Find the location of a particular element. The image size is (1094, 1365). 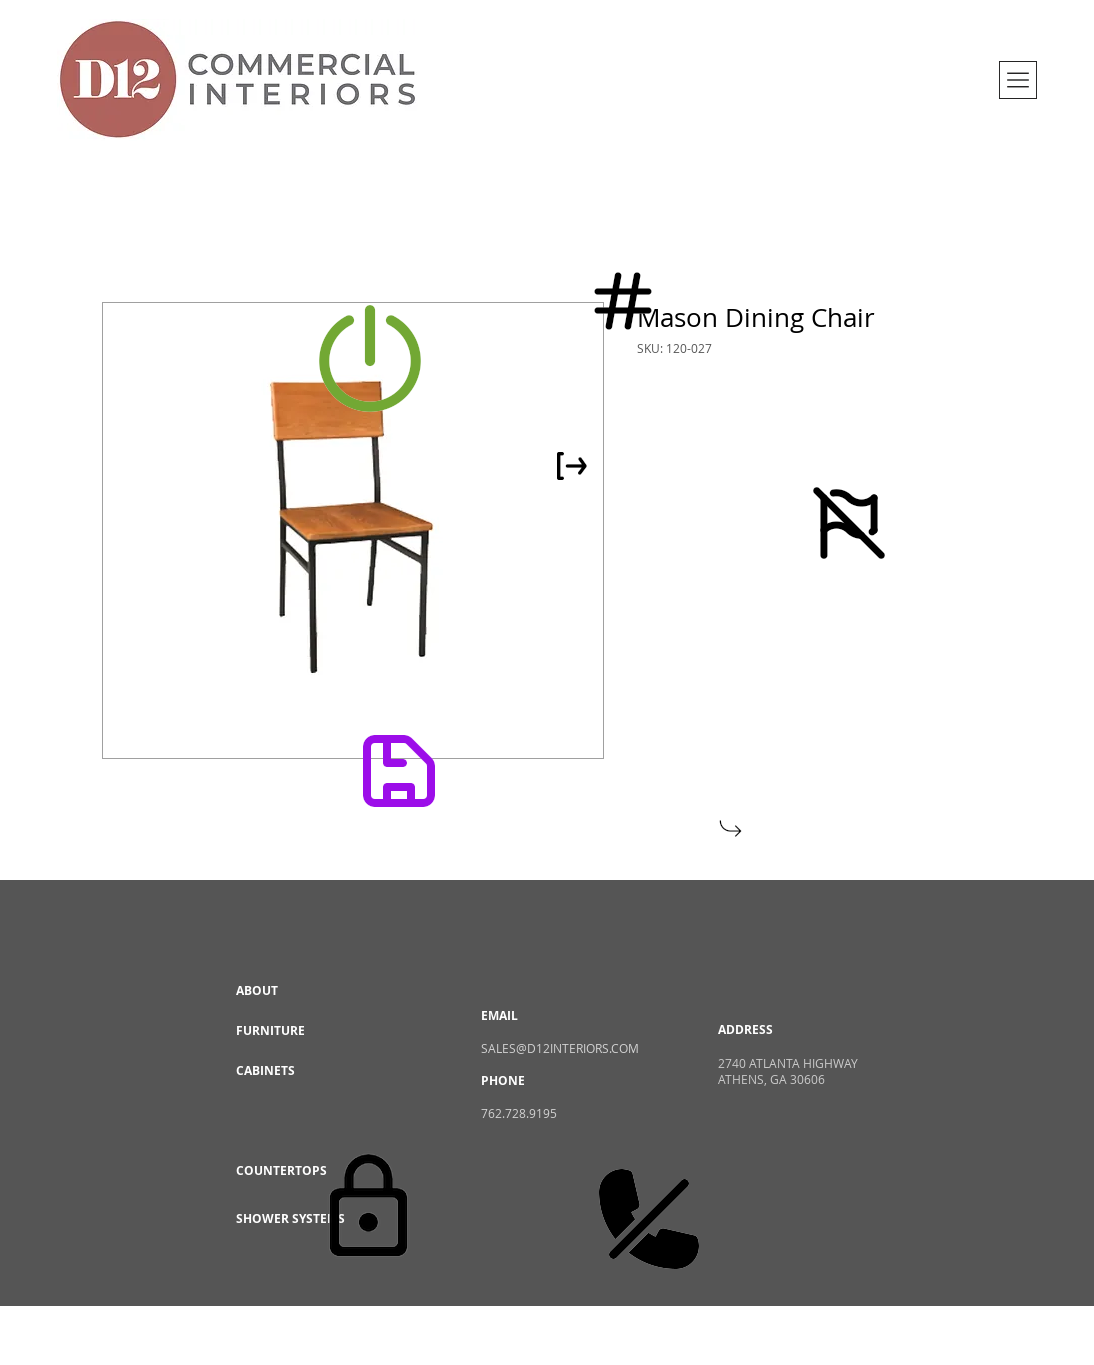

disable flag or marker is located at coordinates (849, 523).